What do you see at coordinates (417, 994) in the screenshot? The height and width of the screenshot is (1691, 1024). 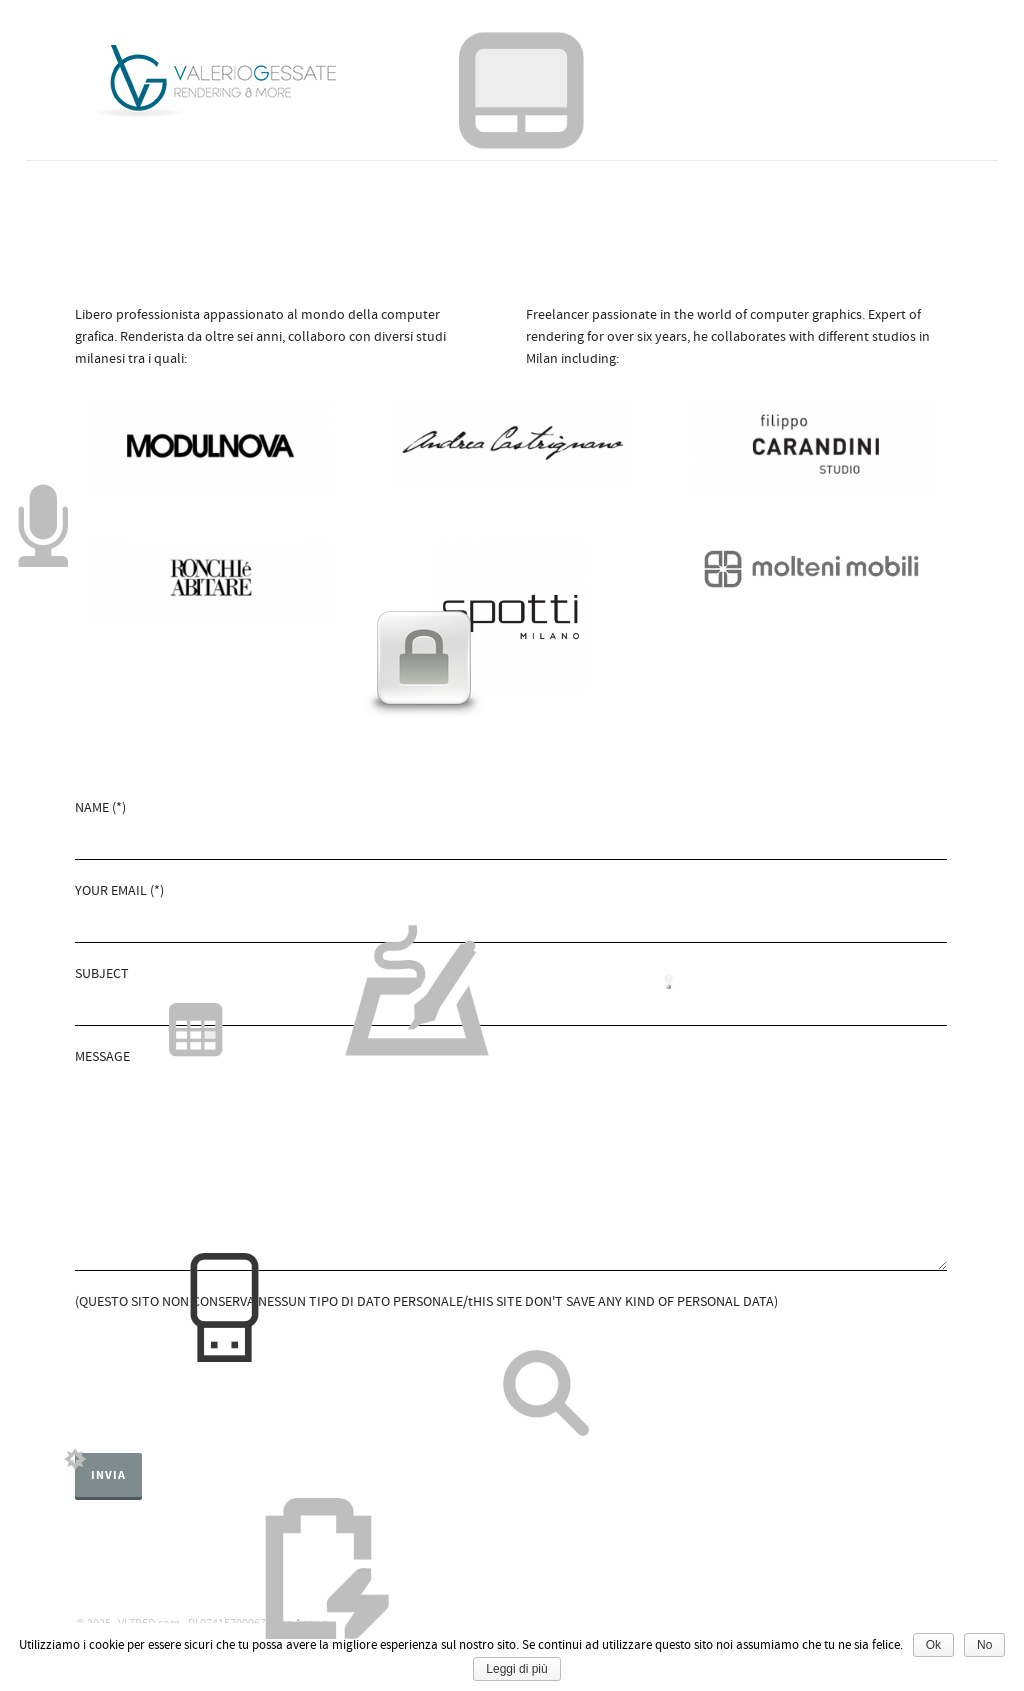 I see `connect a drawing tablet or stylus input device` at bounding box center [417, 994].